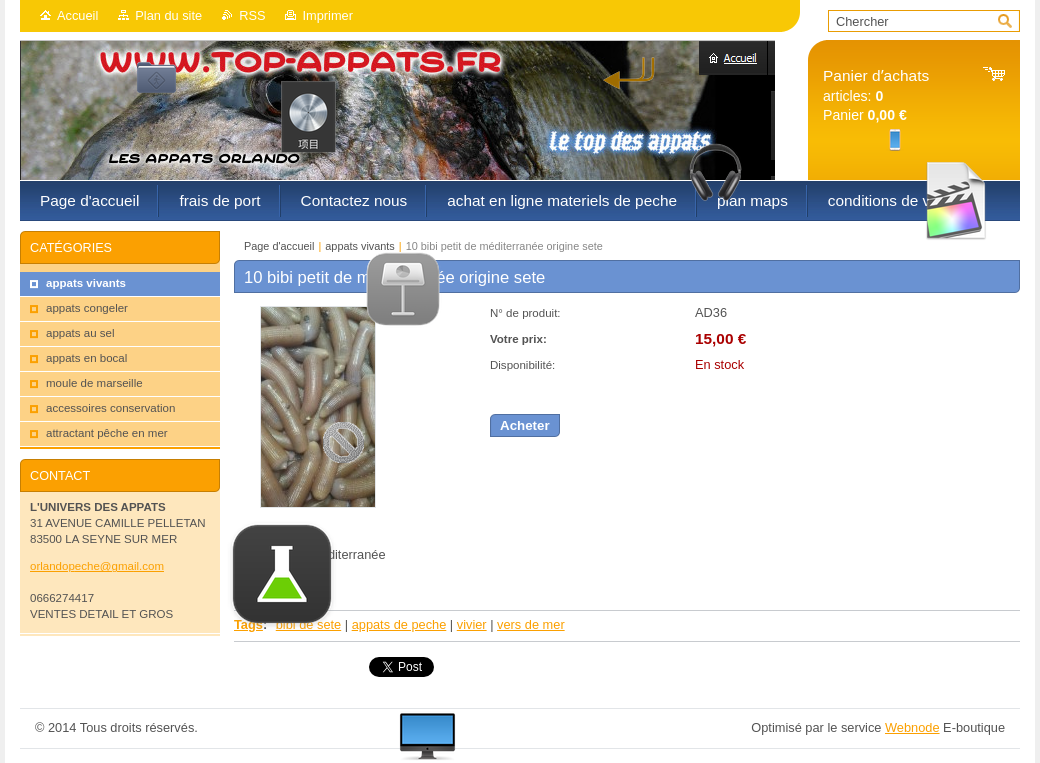 The image size is (1040, 763). What do you see at coordinates (956, 202) in the screenshot?
I see `create a new video project in iMovie` at bounding box center [956, 202].